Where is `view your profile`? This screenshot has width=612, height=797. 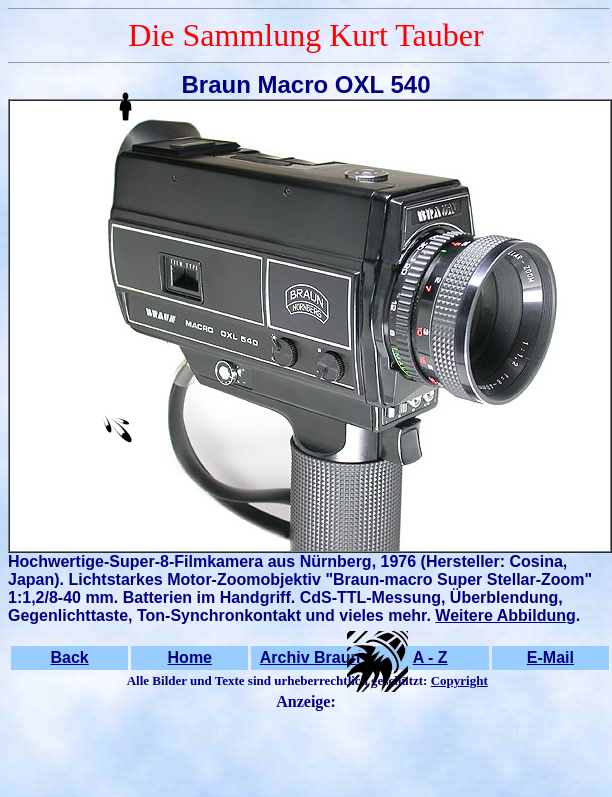 view your profile is located at coordinates (125, 106).